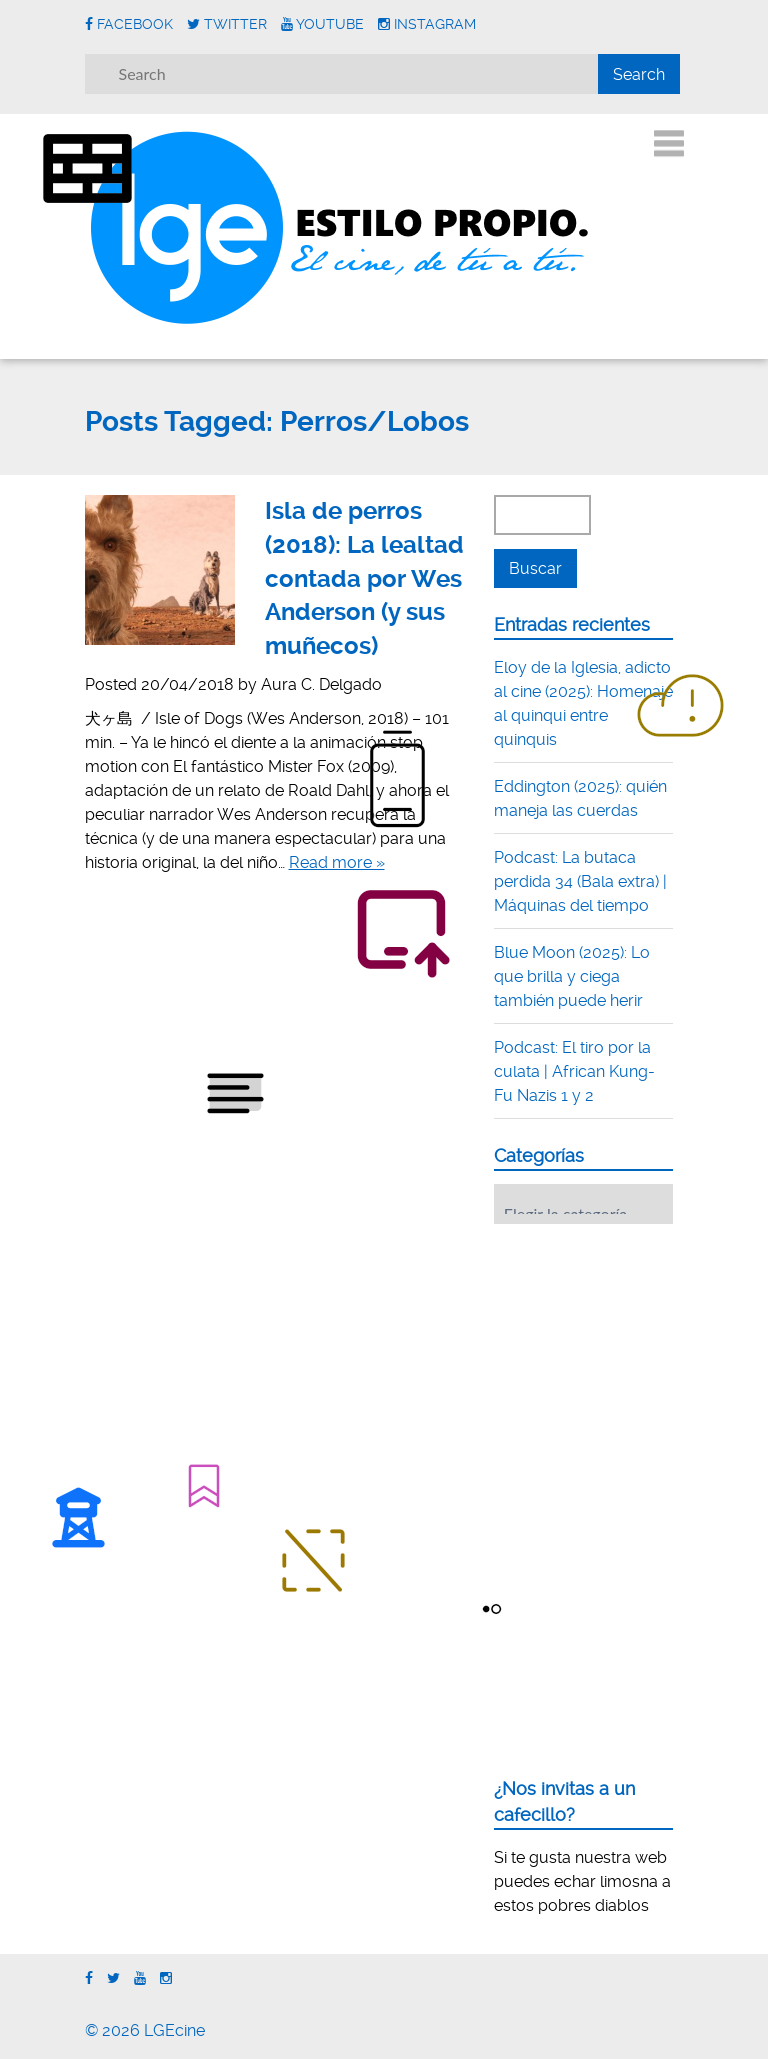  I want to click on indicates weak HDR signal or low HDR quality, so click(492, 1609).